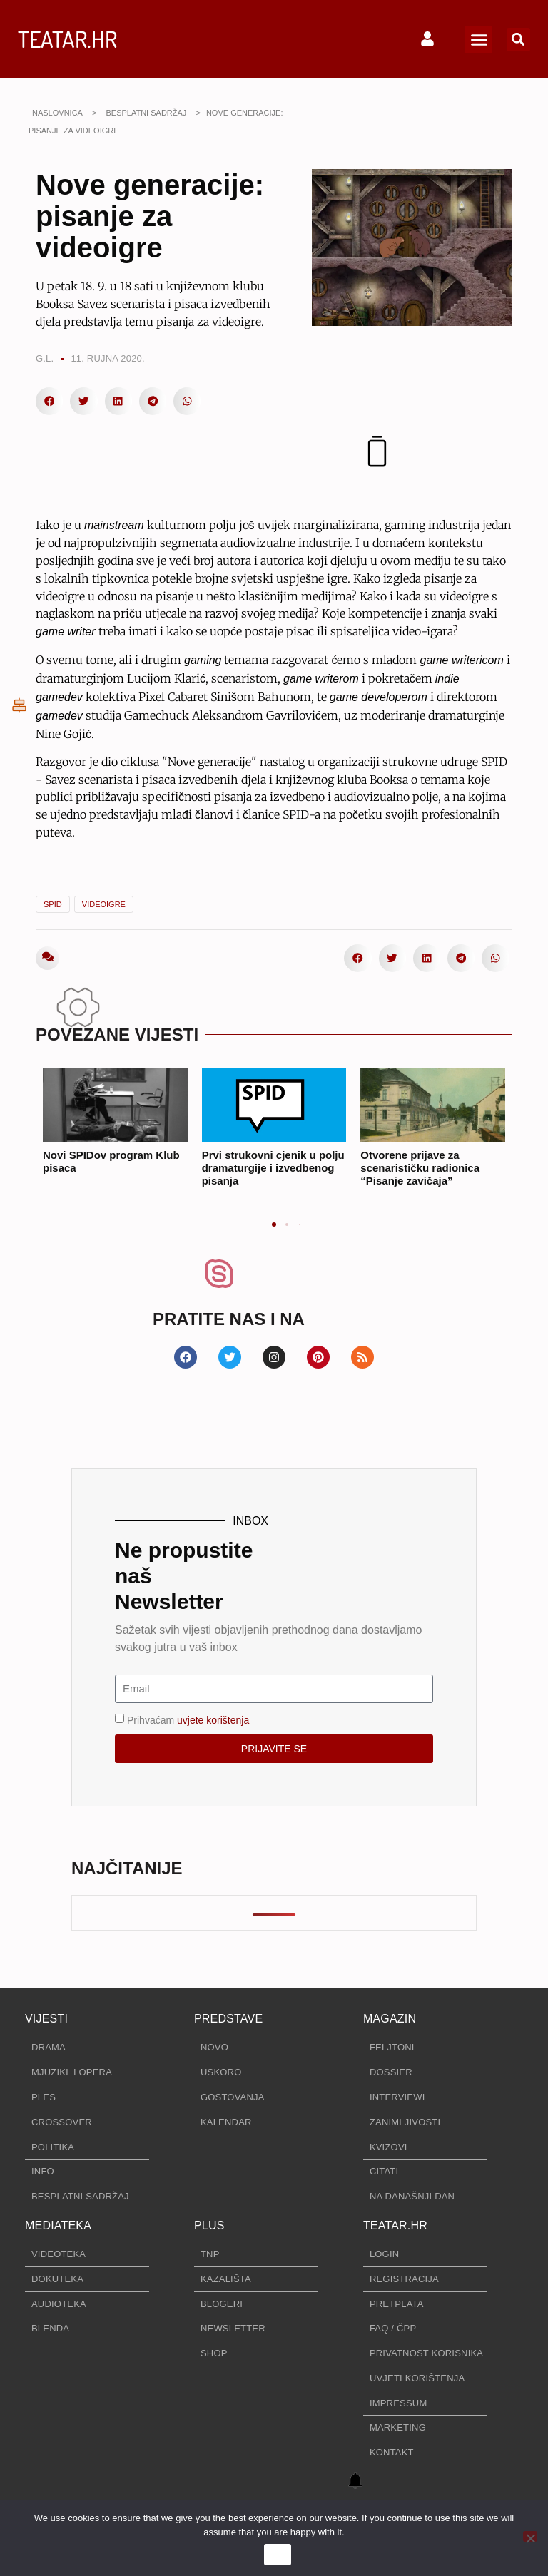 This screenshot has height=2576, width=548. Describe the element at coordinates (219, 1274) in the screenshot. I see `open Skype app` at that location.